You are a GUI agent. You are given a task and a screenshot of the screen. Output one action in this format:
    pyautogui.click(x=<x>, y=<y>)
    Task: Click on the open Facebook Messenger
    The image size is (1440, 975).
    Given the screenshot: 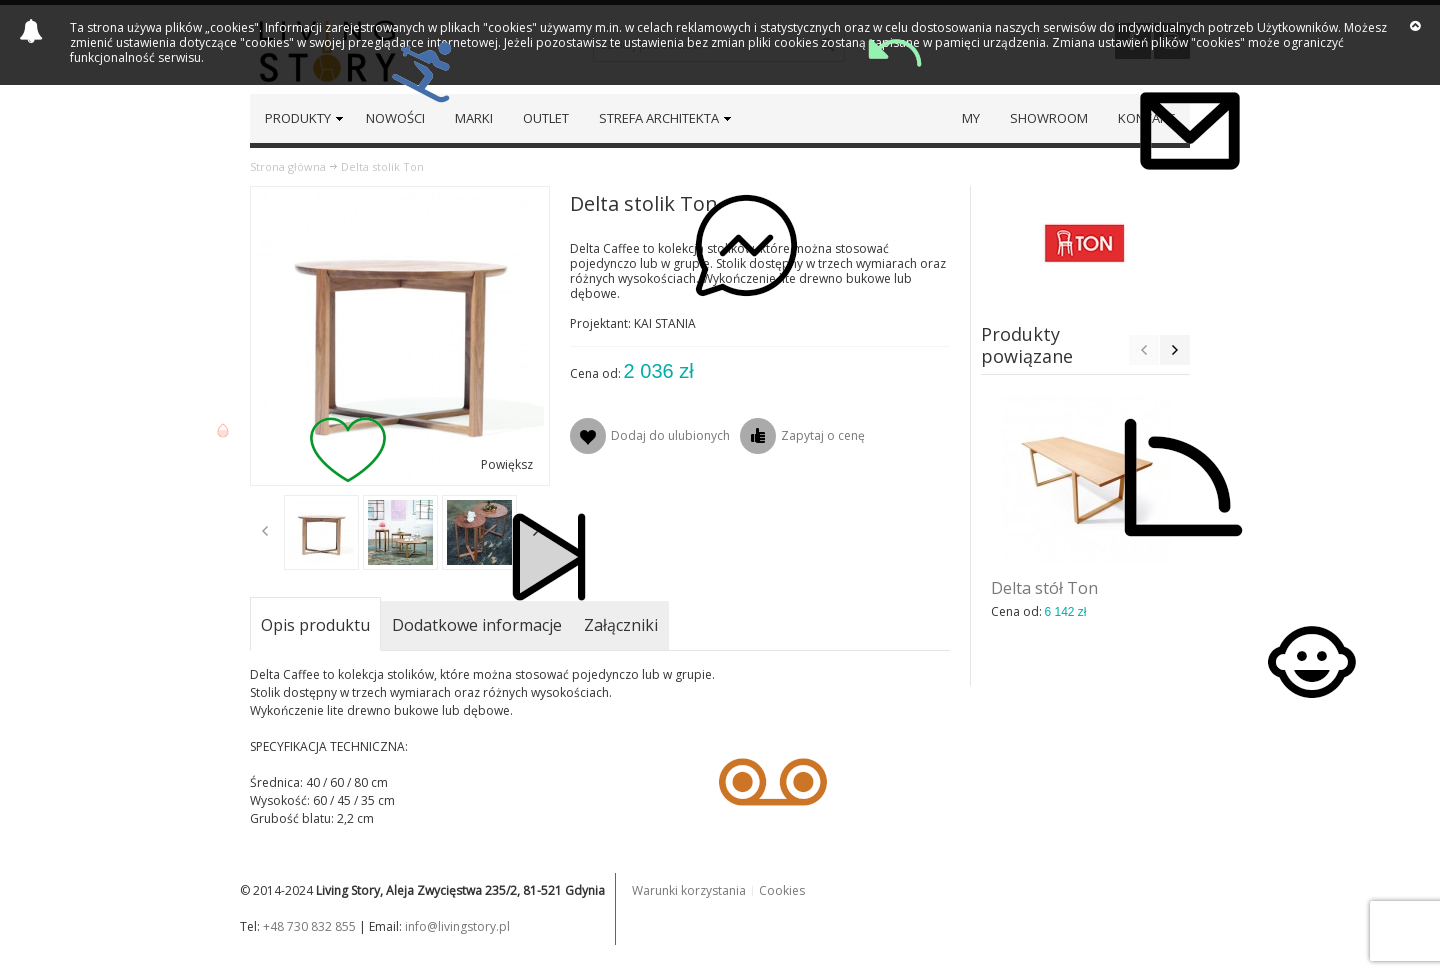 What is the action you would take?
    pyautogui.click(x=746, y=245)
    